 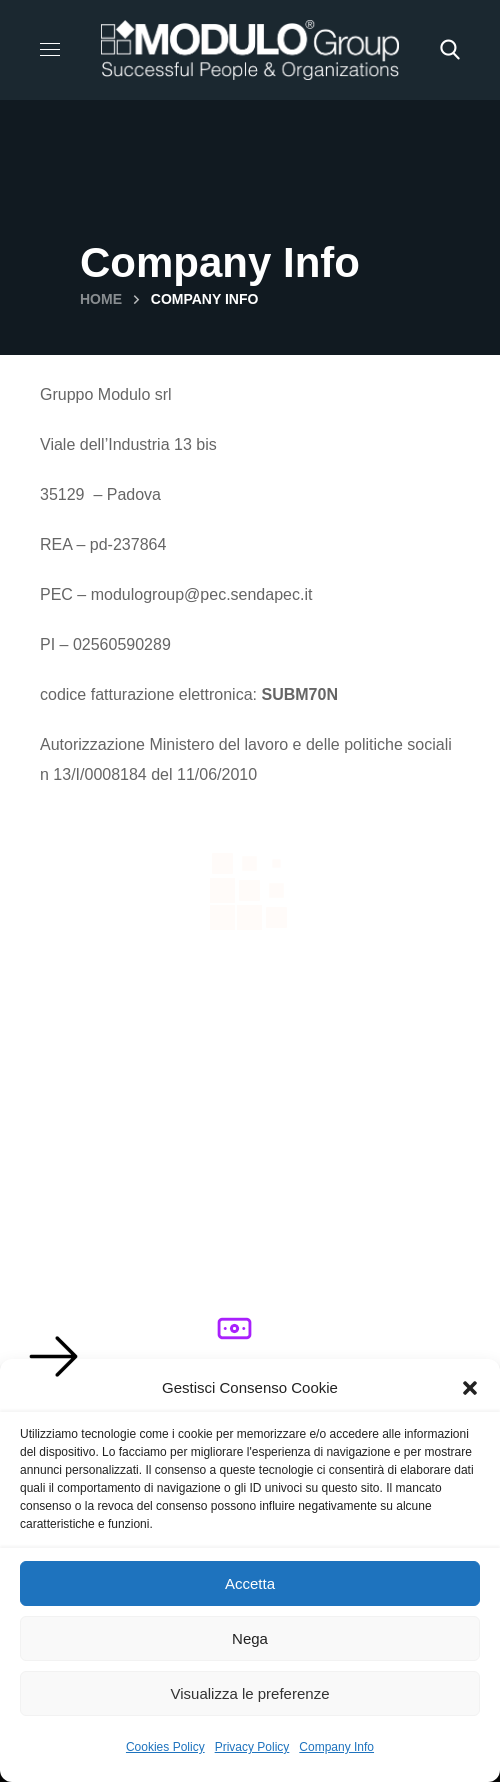 I want to click on view payment or cash options, so click(x=234, y=1328).